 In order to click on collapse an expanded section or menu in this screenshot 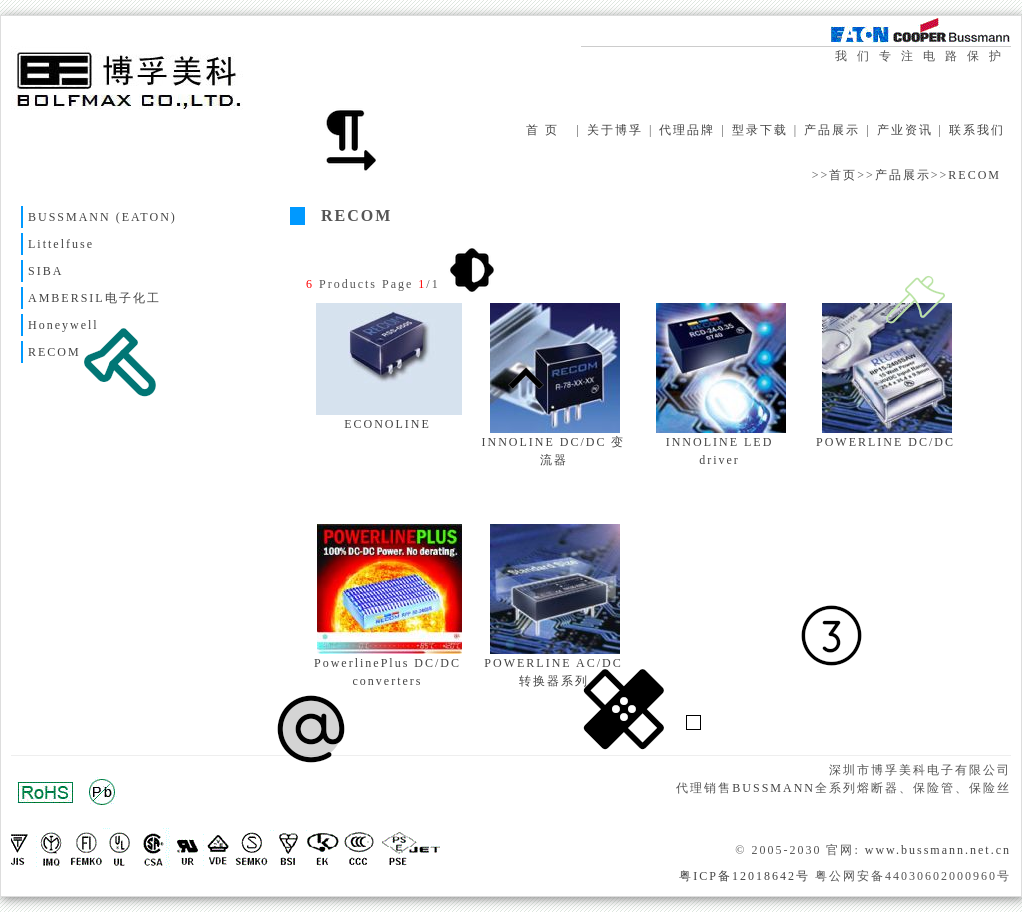, I will do `click(526, 379)`.